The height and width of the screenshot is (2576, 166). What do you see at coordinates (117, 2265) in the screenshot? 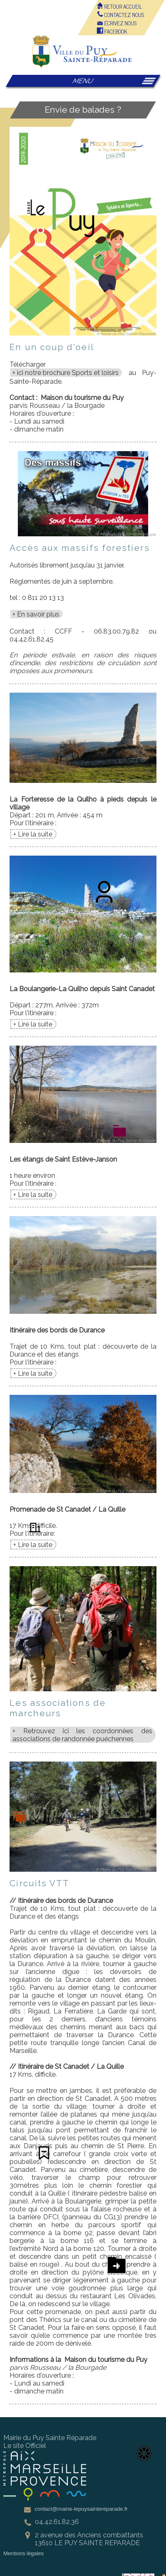
I see `move files to another folder` at bounding box center [117, 2265].